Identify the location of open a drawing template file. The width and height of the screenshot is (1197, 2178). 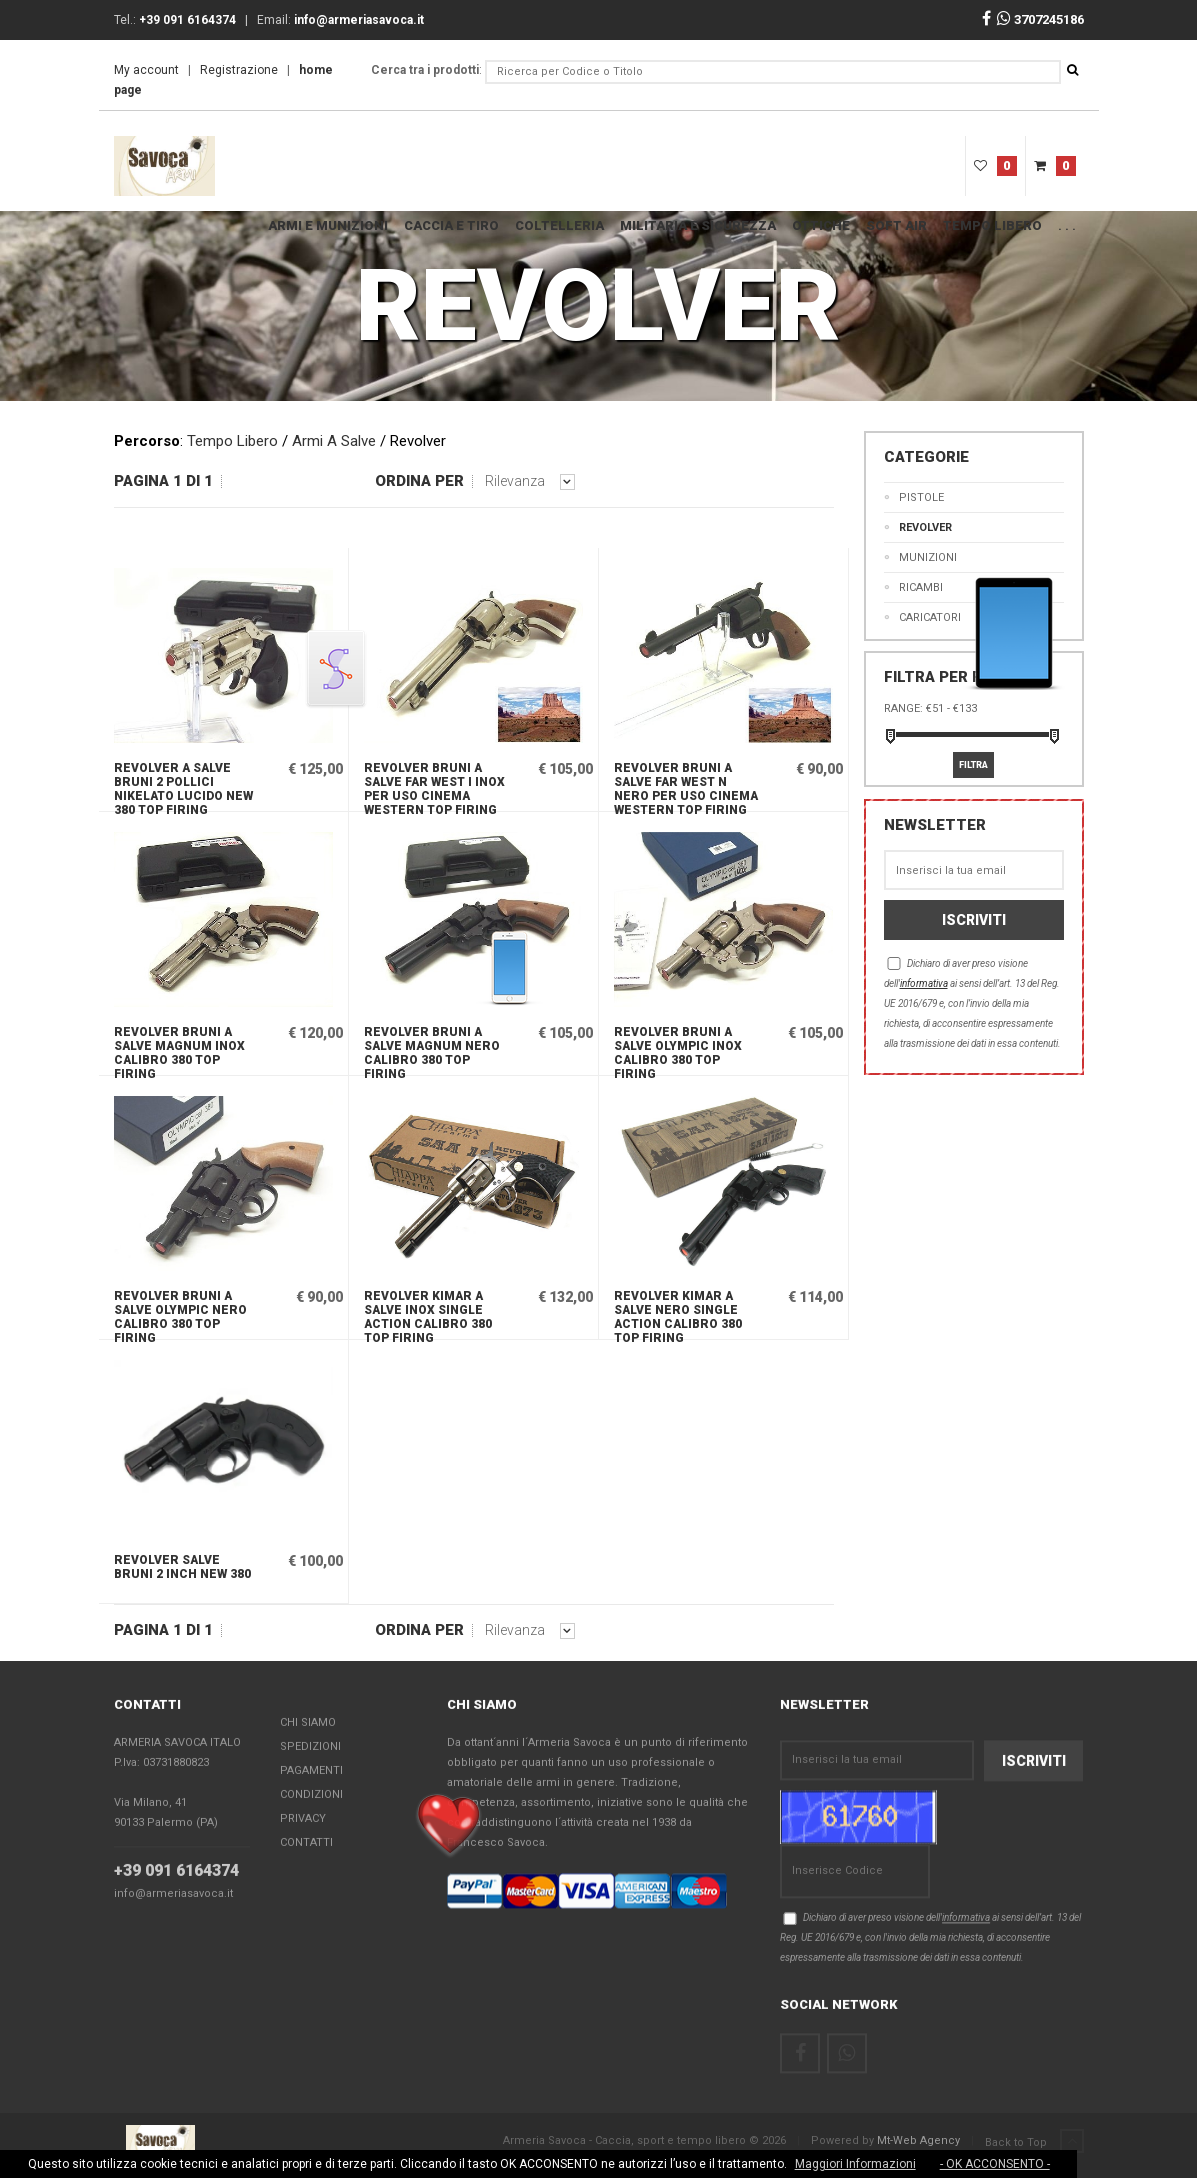
(336, 669).